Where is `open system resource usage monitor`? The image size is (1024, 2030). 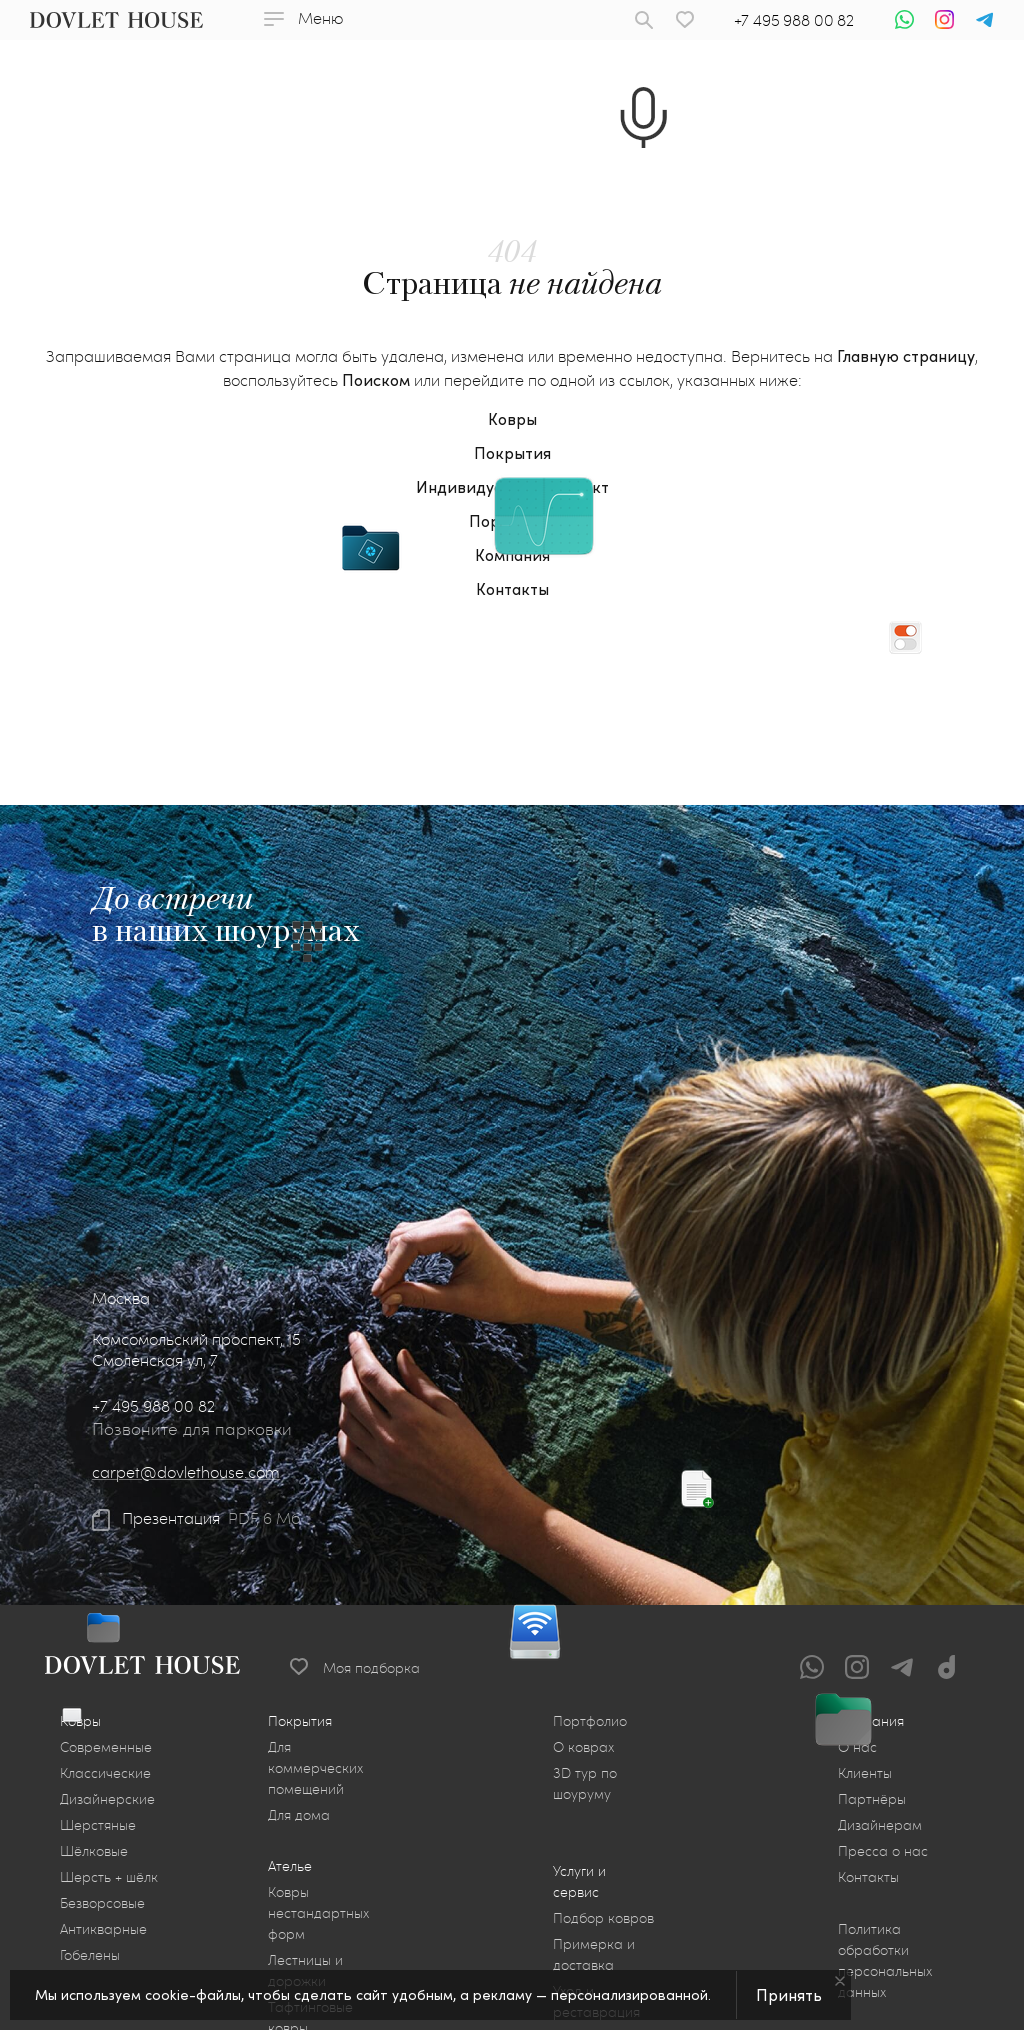
open system resource usage monitor is located at coordinates (544, 516).